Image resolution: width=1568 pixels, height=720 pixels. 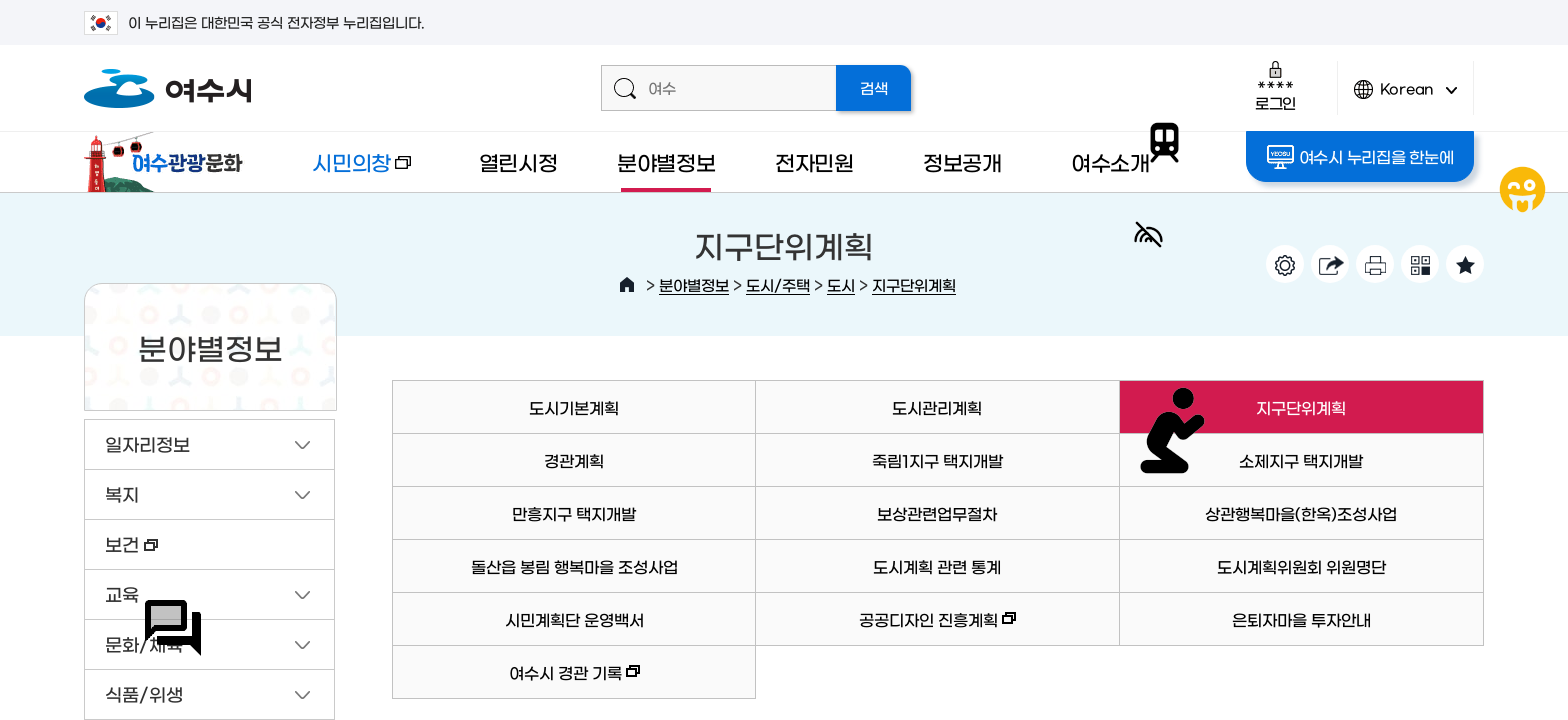 What do you see at coordinates (1164, 141) in the screenshot?
I see `access subway or metro transit information` at bounding box center [1164, 141].